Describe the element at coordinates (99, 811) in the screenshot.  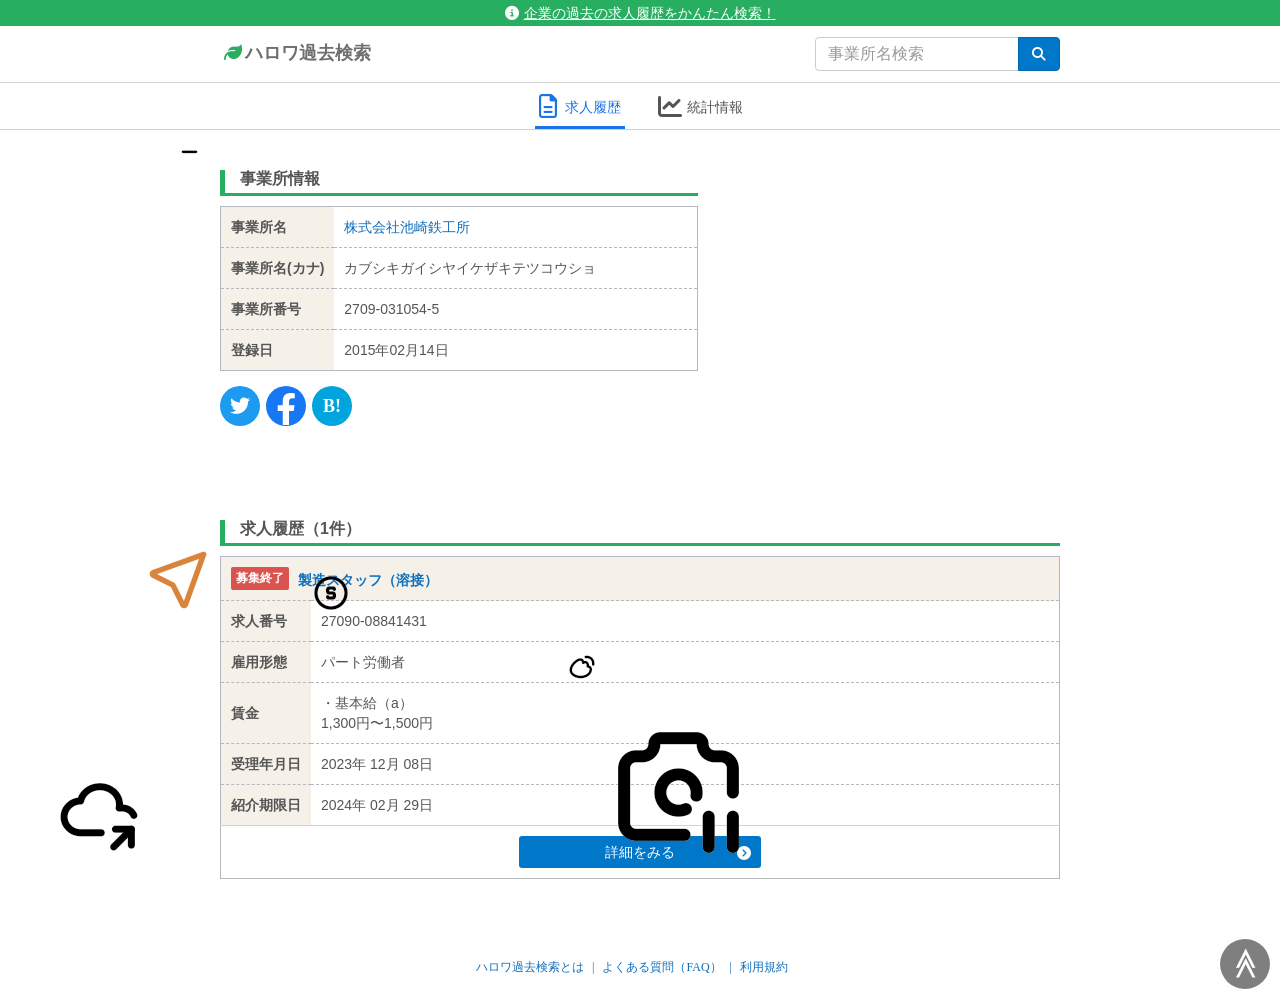
I see `share a file to the cloud` at that location.